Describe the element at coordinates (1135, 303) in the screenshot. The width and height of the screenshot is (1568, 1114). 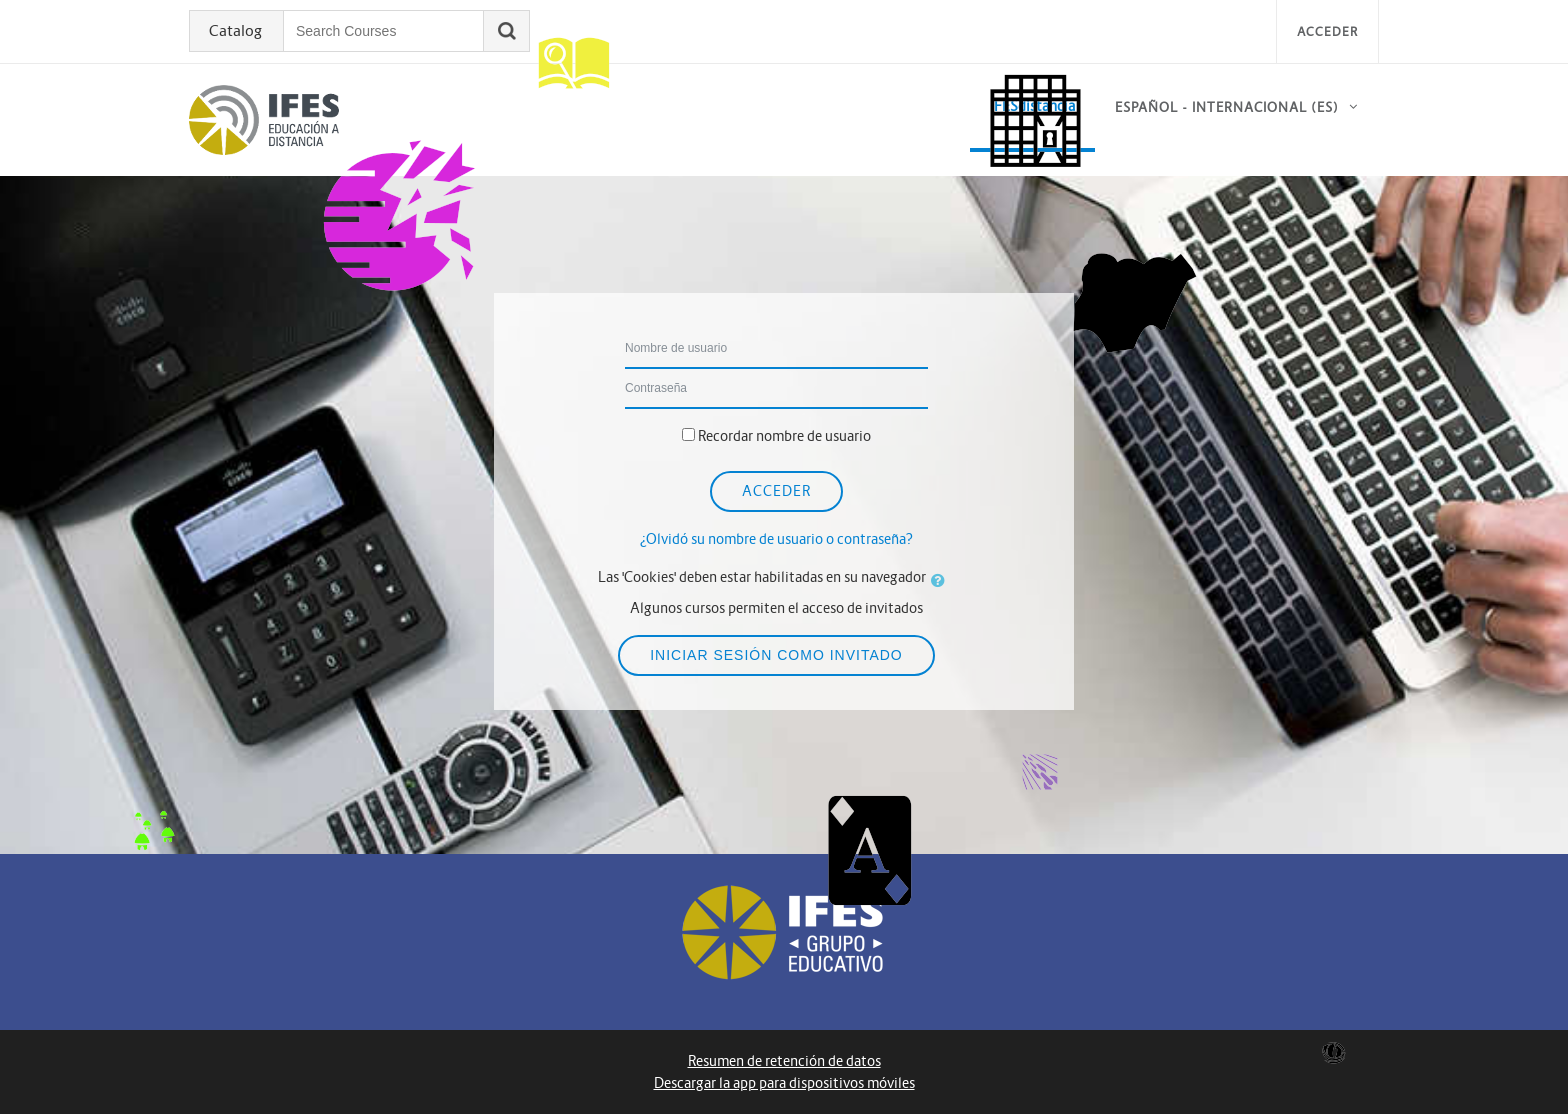
I see `select Nigeria as your country or region` at that location.